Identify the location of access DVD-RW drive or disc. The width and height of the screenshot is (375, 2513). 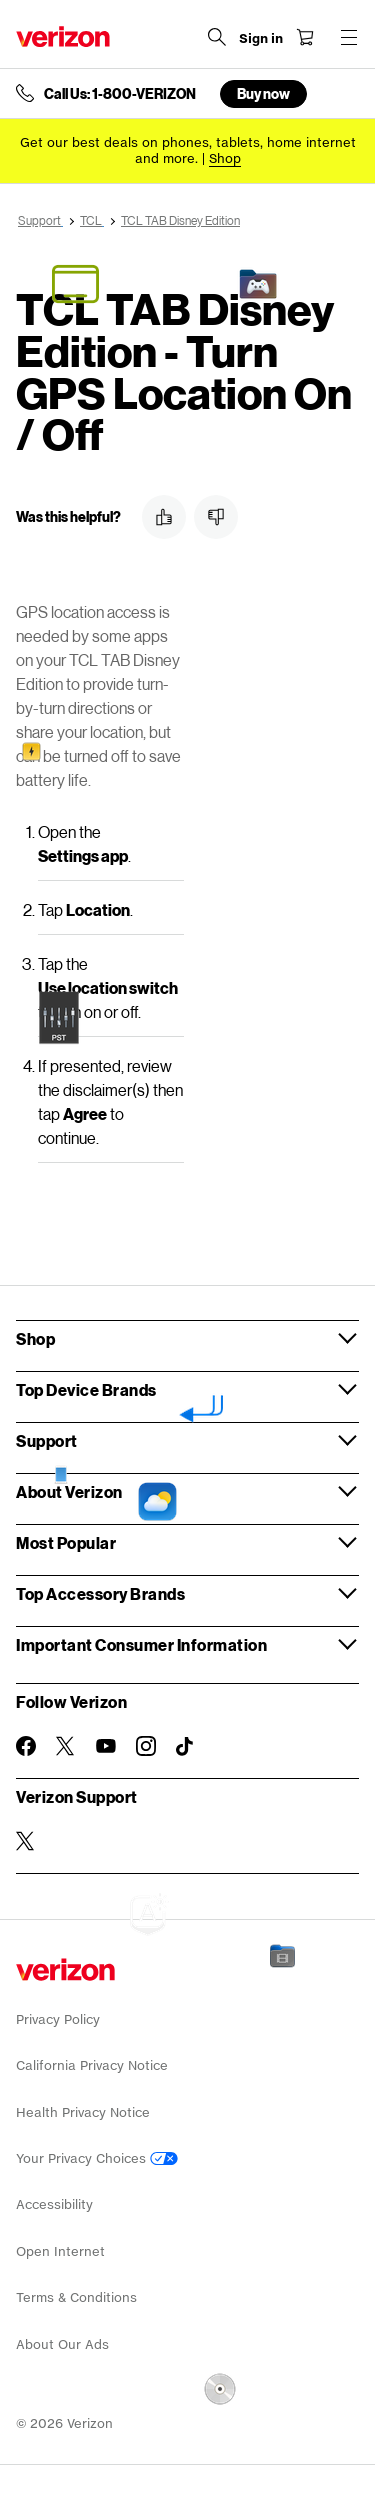
(220, 2389).